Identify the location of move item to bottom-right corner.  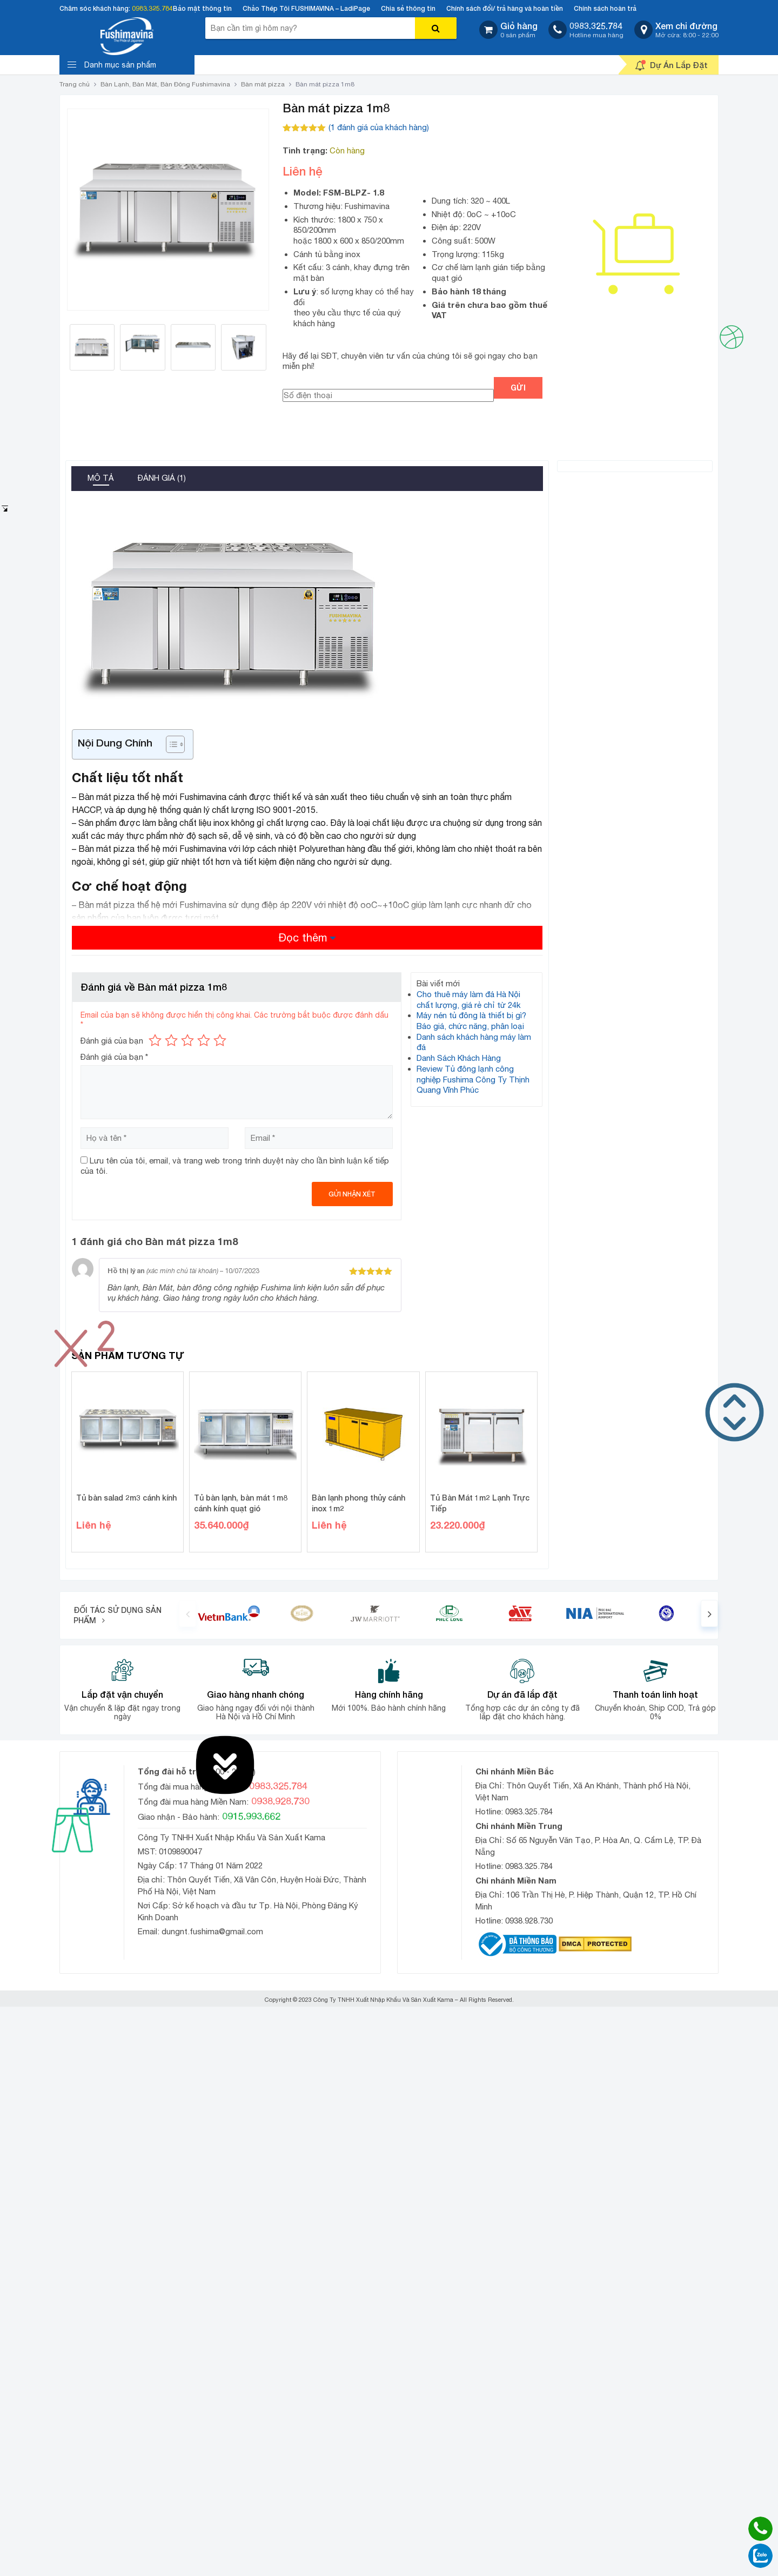
(5, 509).